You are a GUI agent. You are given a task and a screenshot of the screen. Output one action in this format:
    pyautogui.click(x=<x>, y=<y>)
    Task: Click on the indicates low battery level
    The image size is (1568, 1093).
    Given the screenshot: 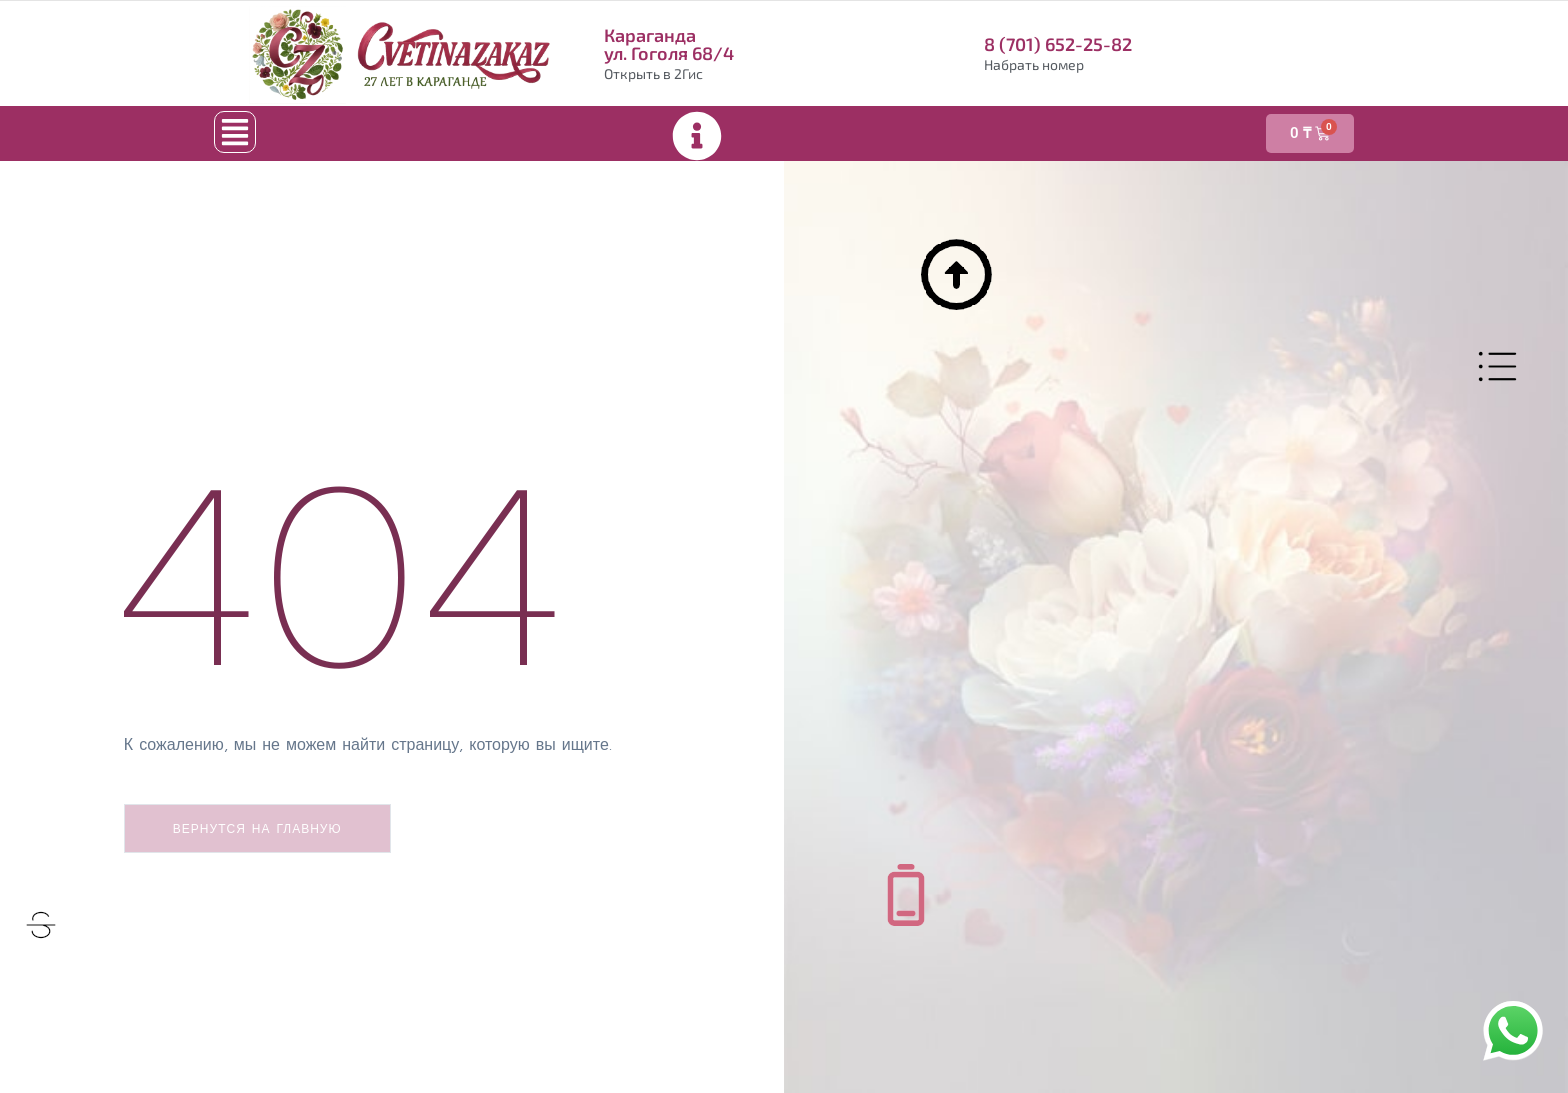 What is the action you would take?
    pyautogui.click(x=906, y=895)
    